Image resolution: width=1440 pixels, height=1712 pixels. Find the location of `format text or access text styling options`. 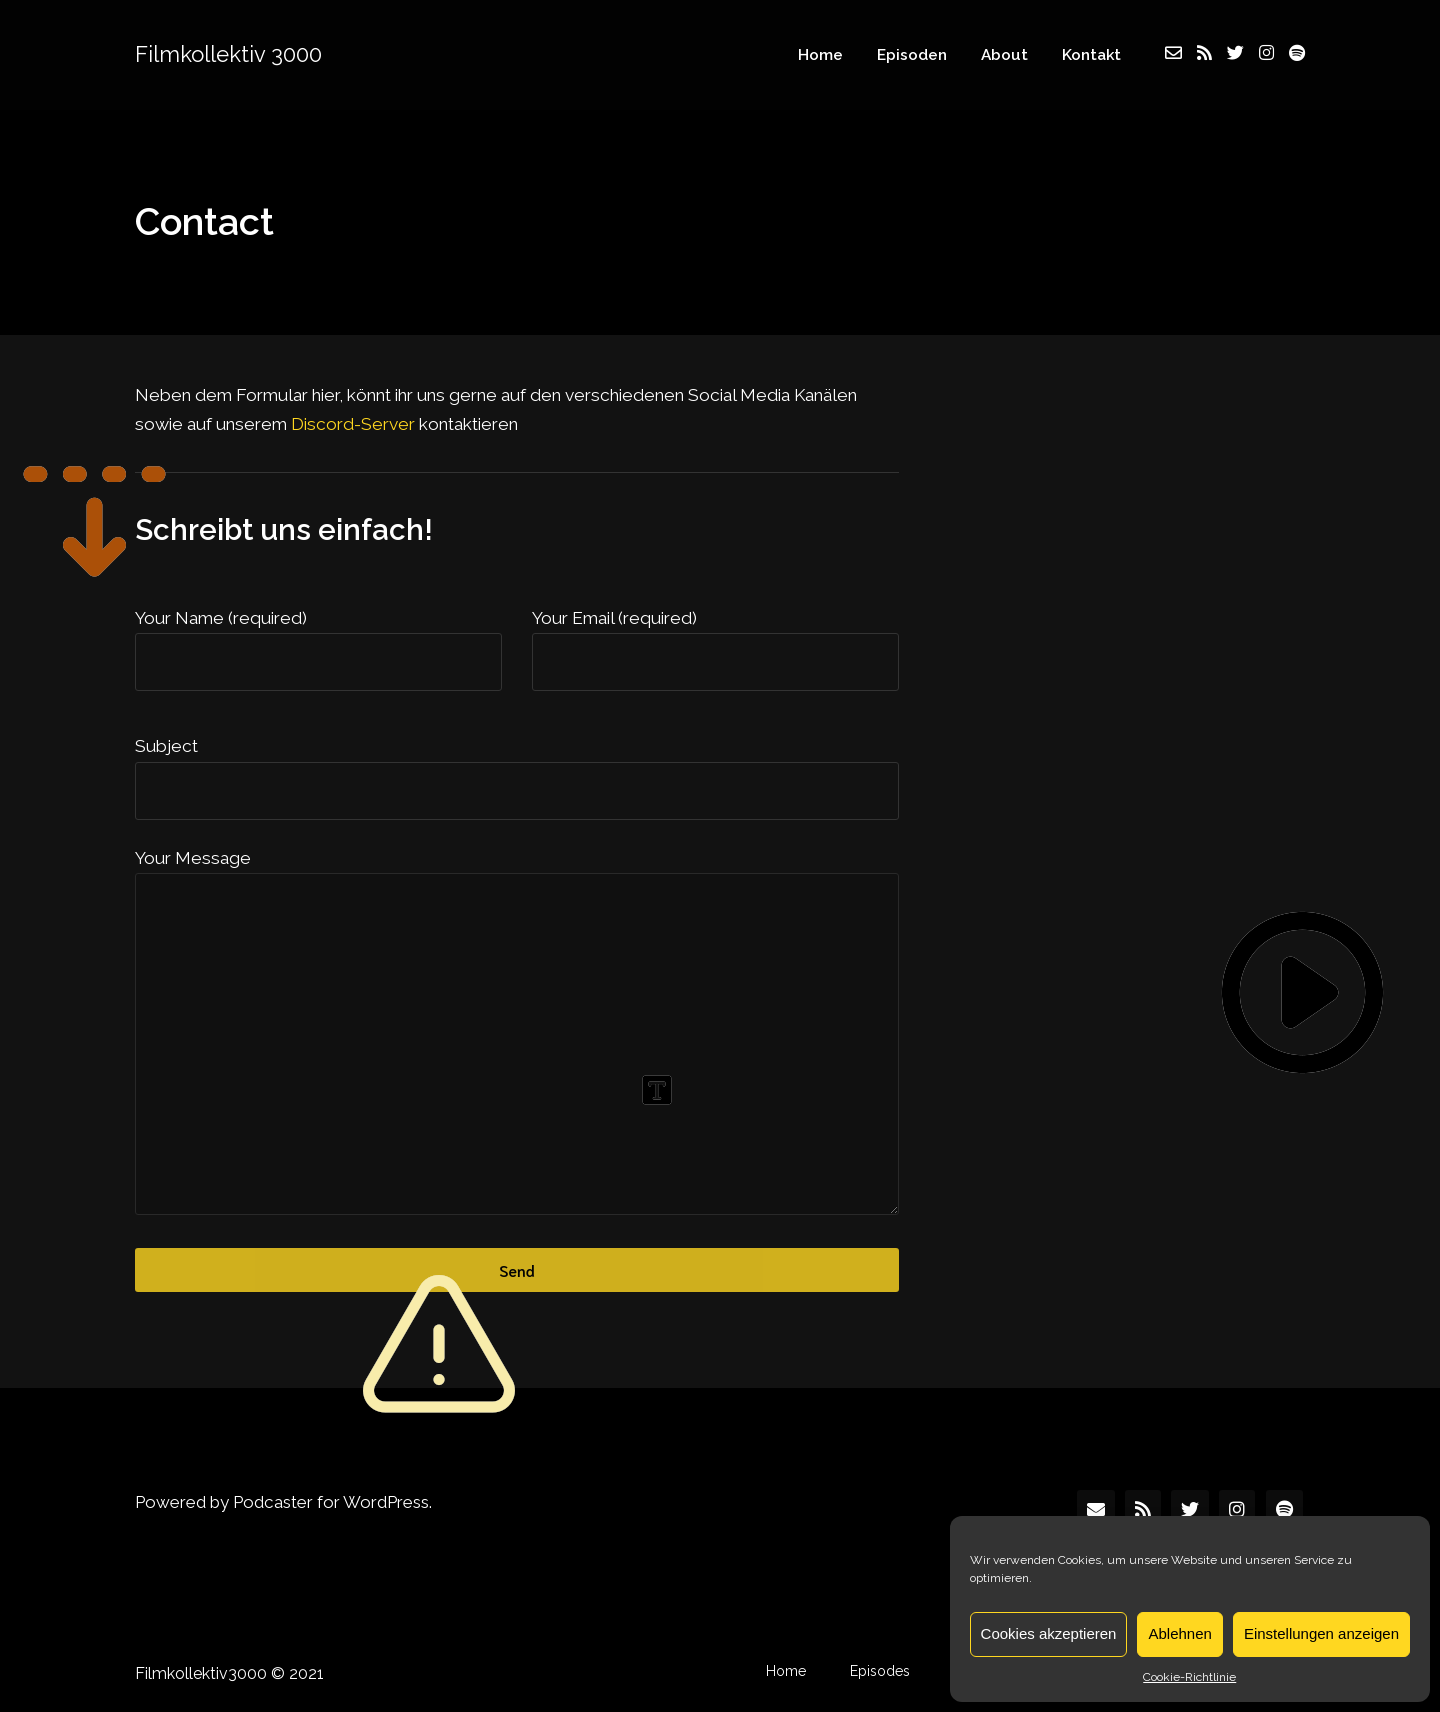

format text or access text styling options is located at coordinates (657, 1090).